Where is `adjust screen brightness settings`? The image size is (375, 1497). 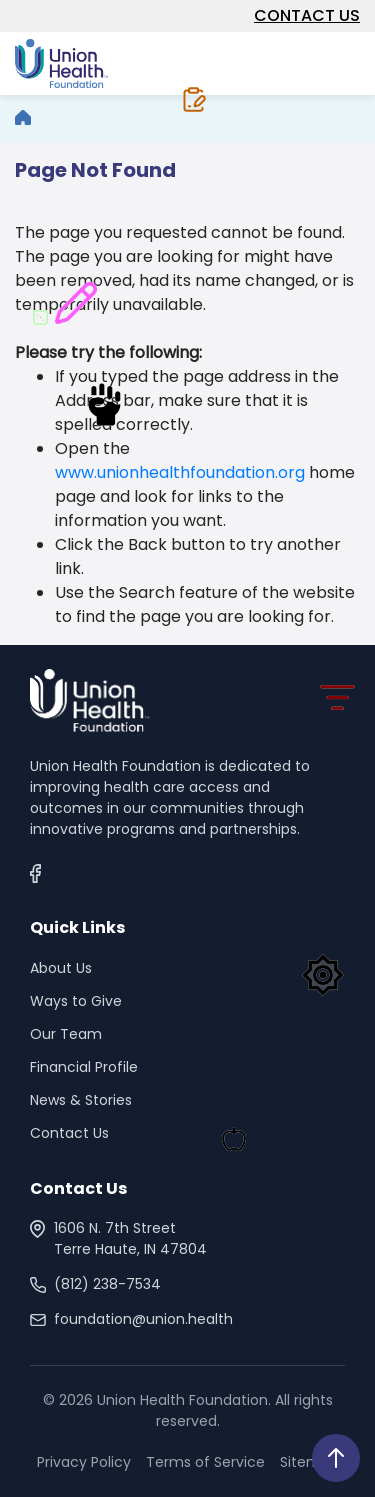 adjust screen brightness settings is located at coordinates (323, 975).